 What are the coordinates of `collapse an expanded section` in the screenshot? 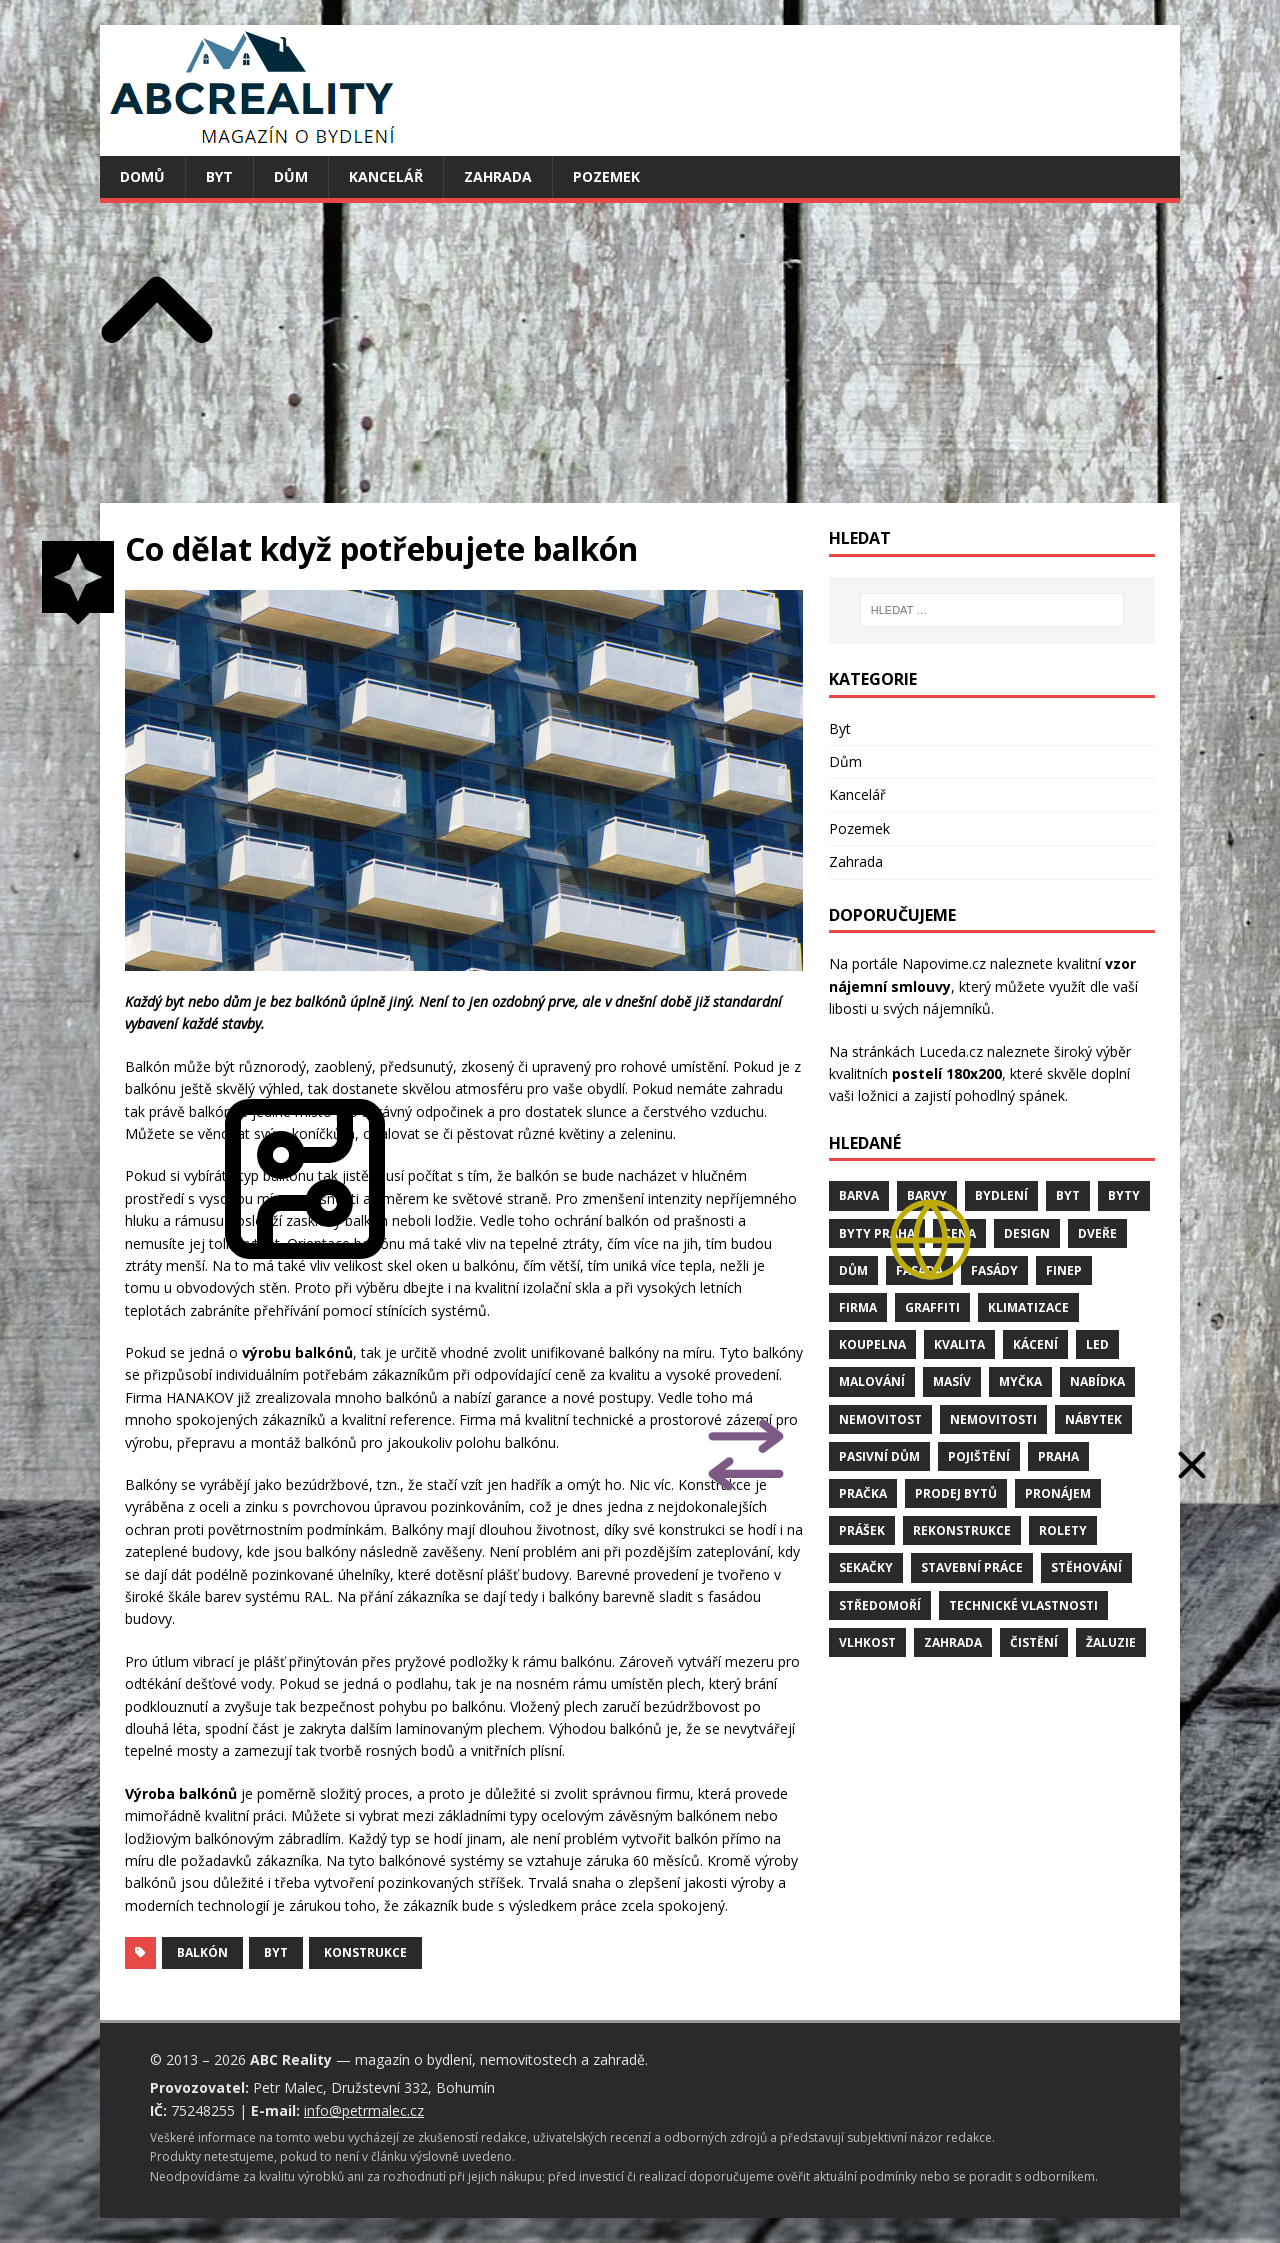 It's located at (157, 304).